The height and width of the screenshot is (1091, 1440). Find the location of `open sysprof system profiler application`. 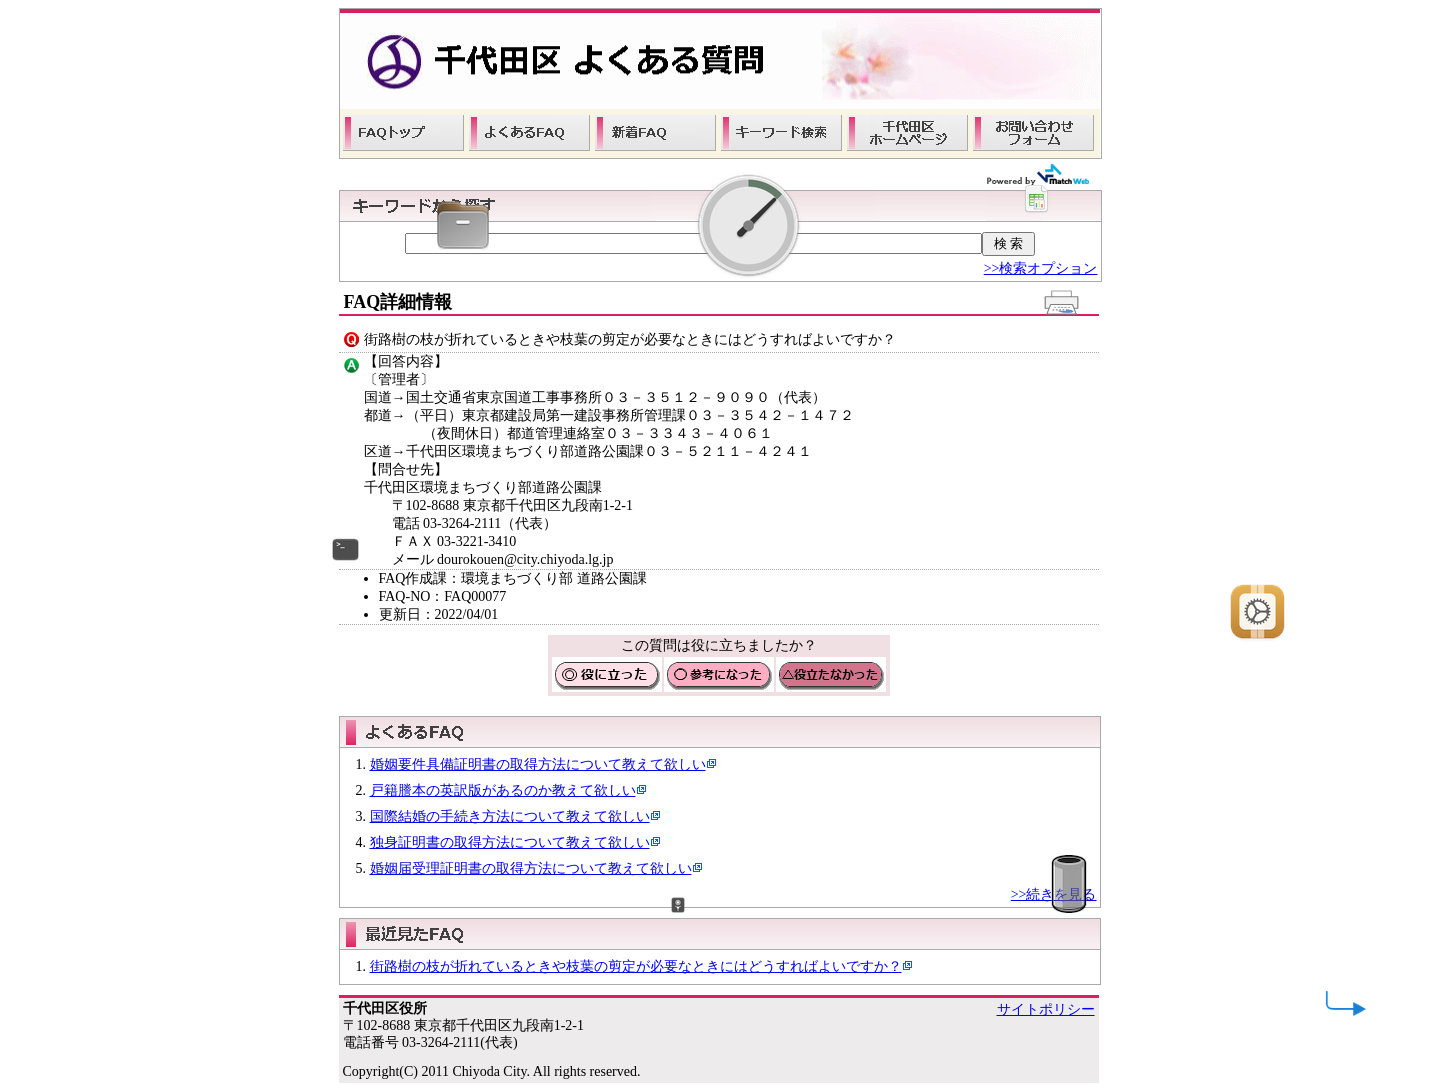

open sysprof system profiler application is located at coordinates (748, 225).